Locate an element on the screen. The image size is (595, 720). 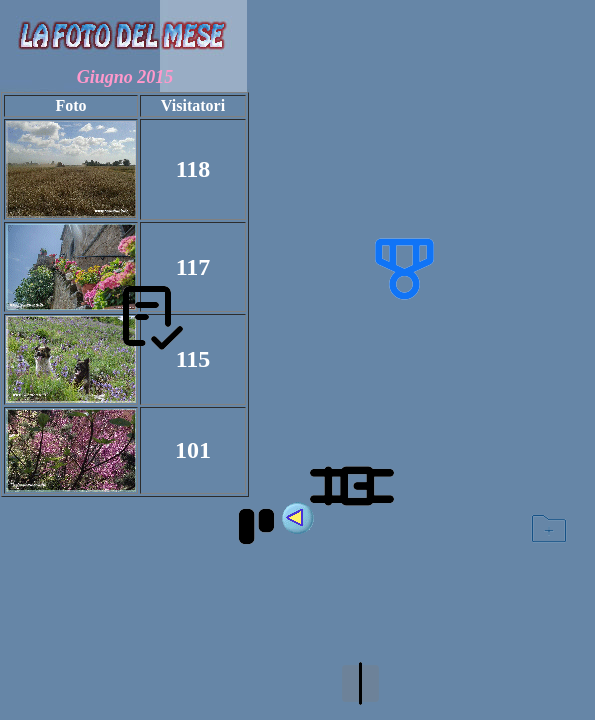
switch to card view layout is located at coordinates (256, 526).